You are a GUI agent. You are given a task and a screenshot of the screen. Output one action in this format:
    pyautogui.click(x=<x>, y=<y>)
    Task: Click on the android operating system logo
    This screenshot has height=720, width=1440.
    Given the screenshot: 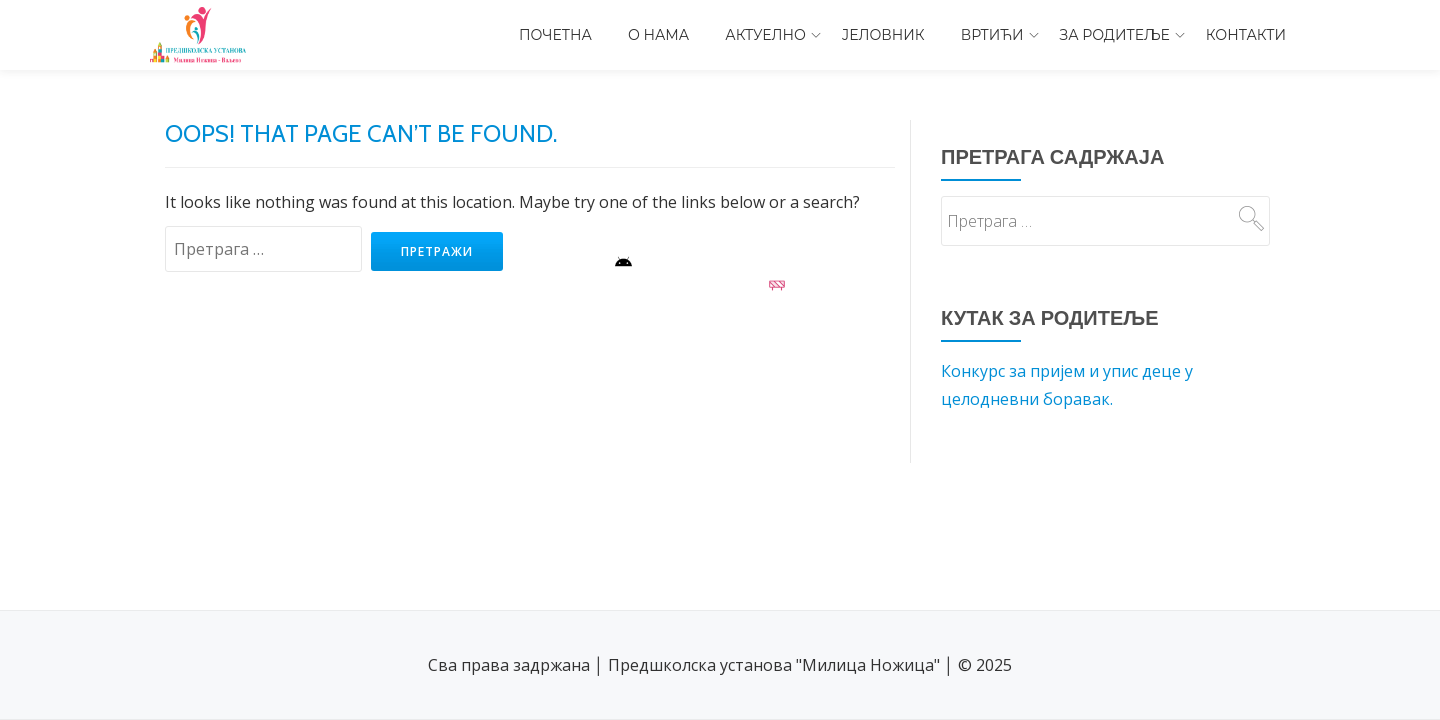 What is the action you would take?
    pyautogui.click(x=623, y=261)
    